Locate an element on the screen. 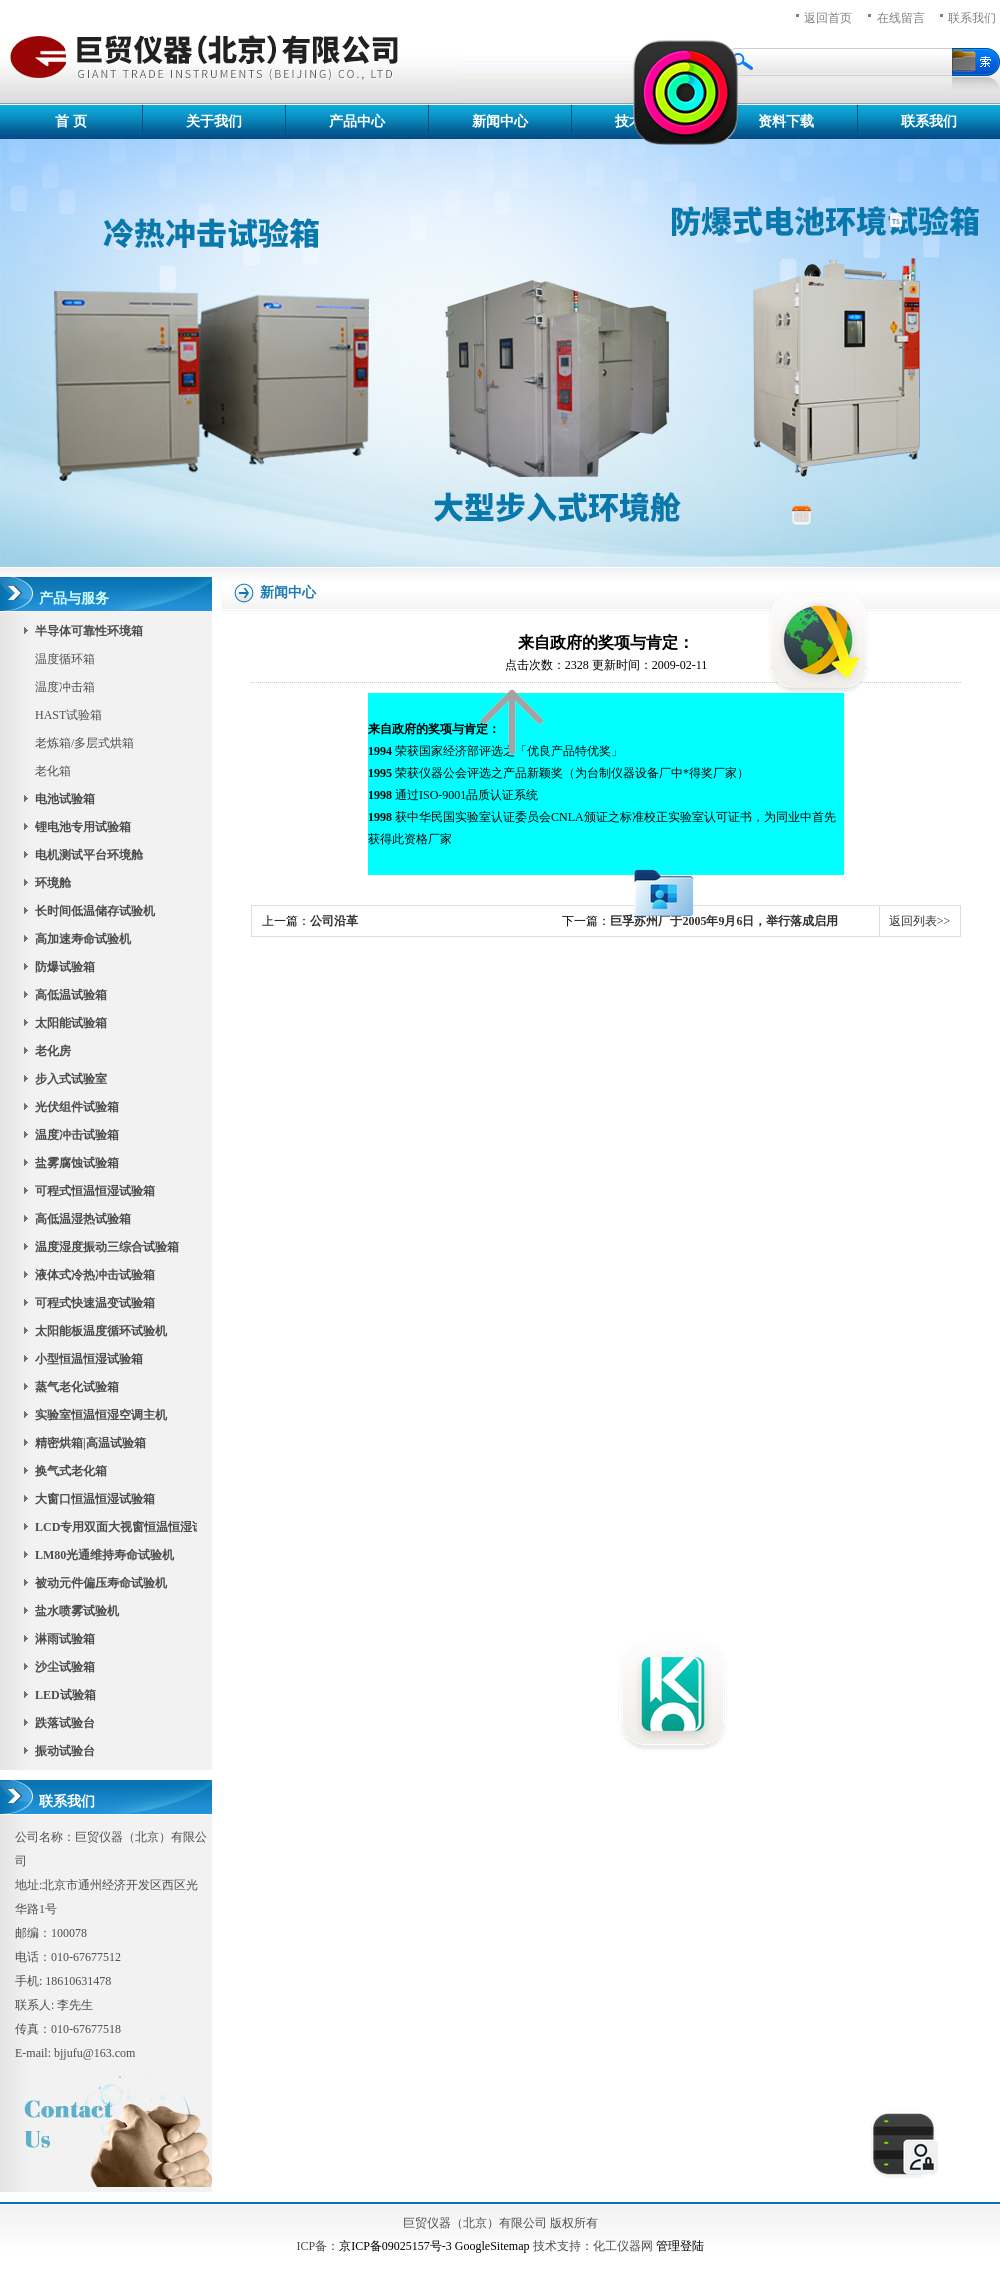 The image size is (1000, 2281). a typescript source file is located at coordinates (896, 220).